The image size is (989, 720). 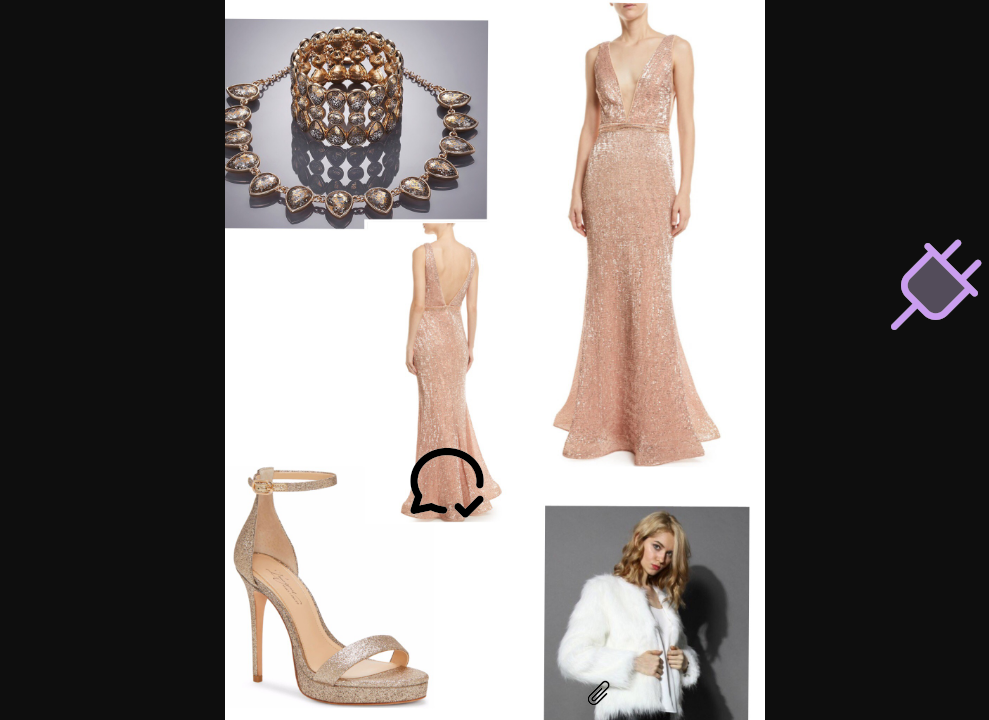 What do you see at coordinates (447, 481) in the screenshot?
I see `message sent successfully` at bounding box center [447, 481].